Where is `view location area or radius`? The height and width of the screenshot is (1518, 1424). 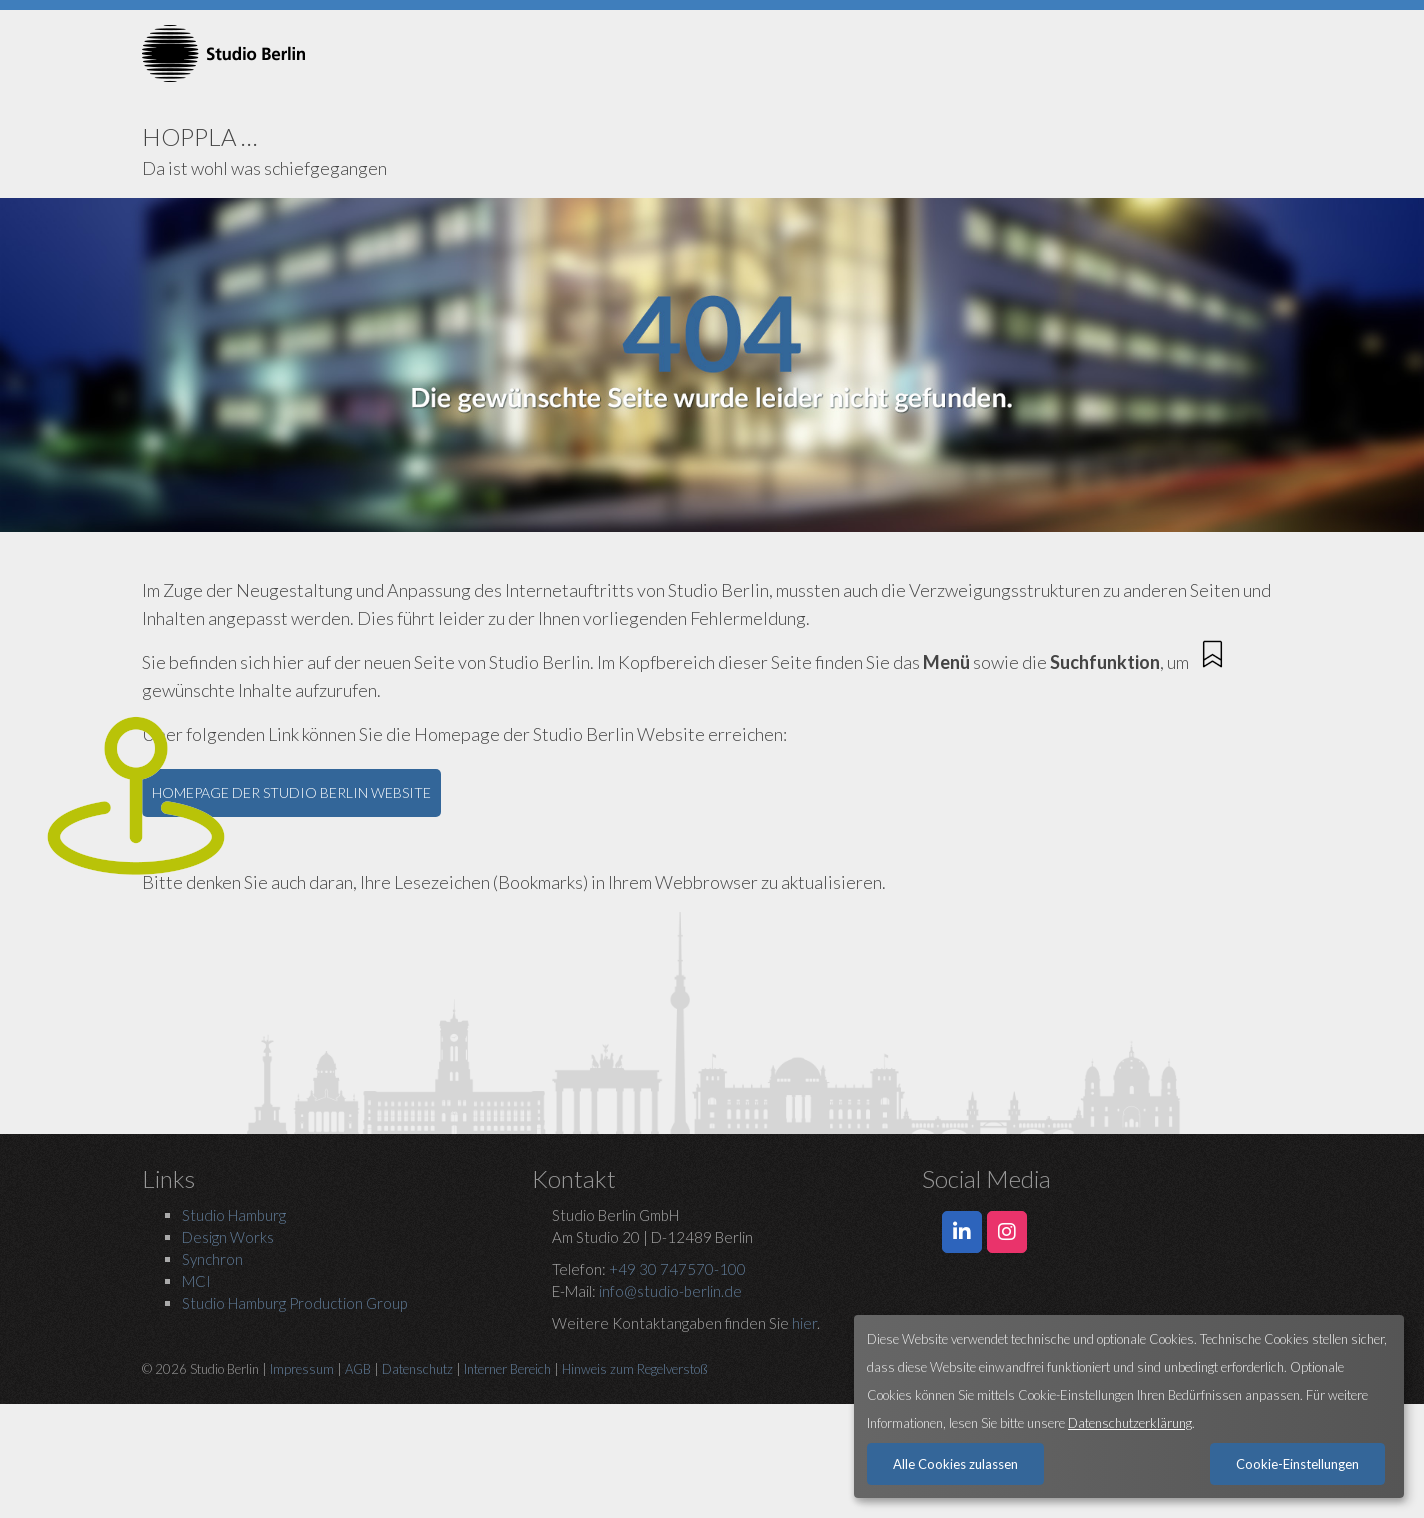
view location area or radius is located at coordinates (136, 799).